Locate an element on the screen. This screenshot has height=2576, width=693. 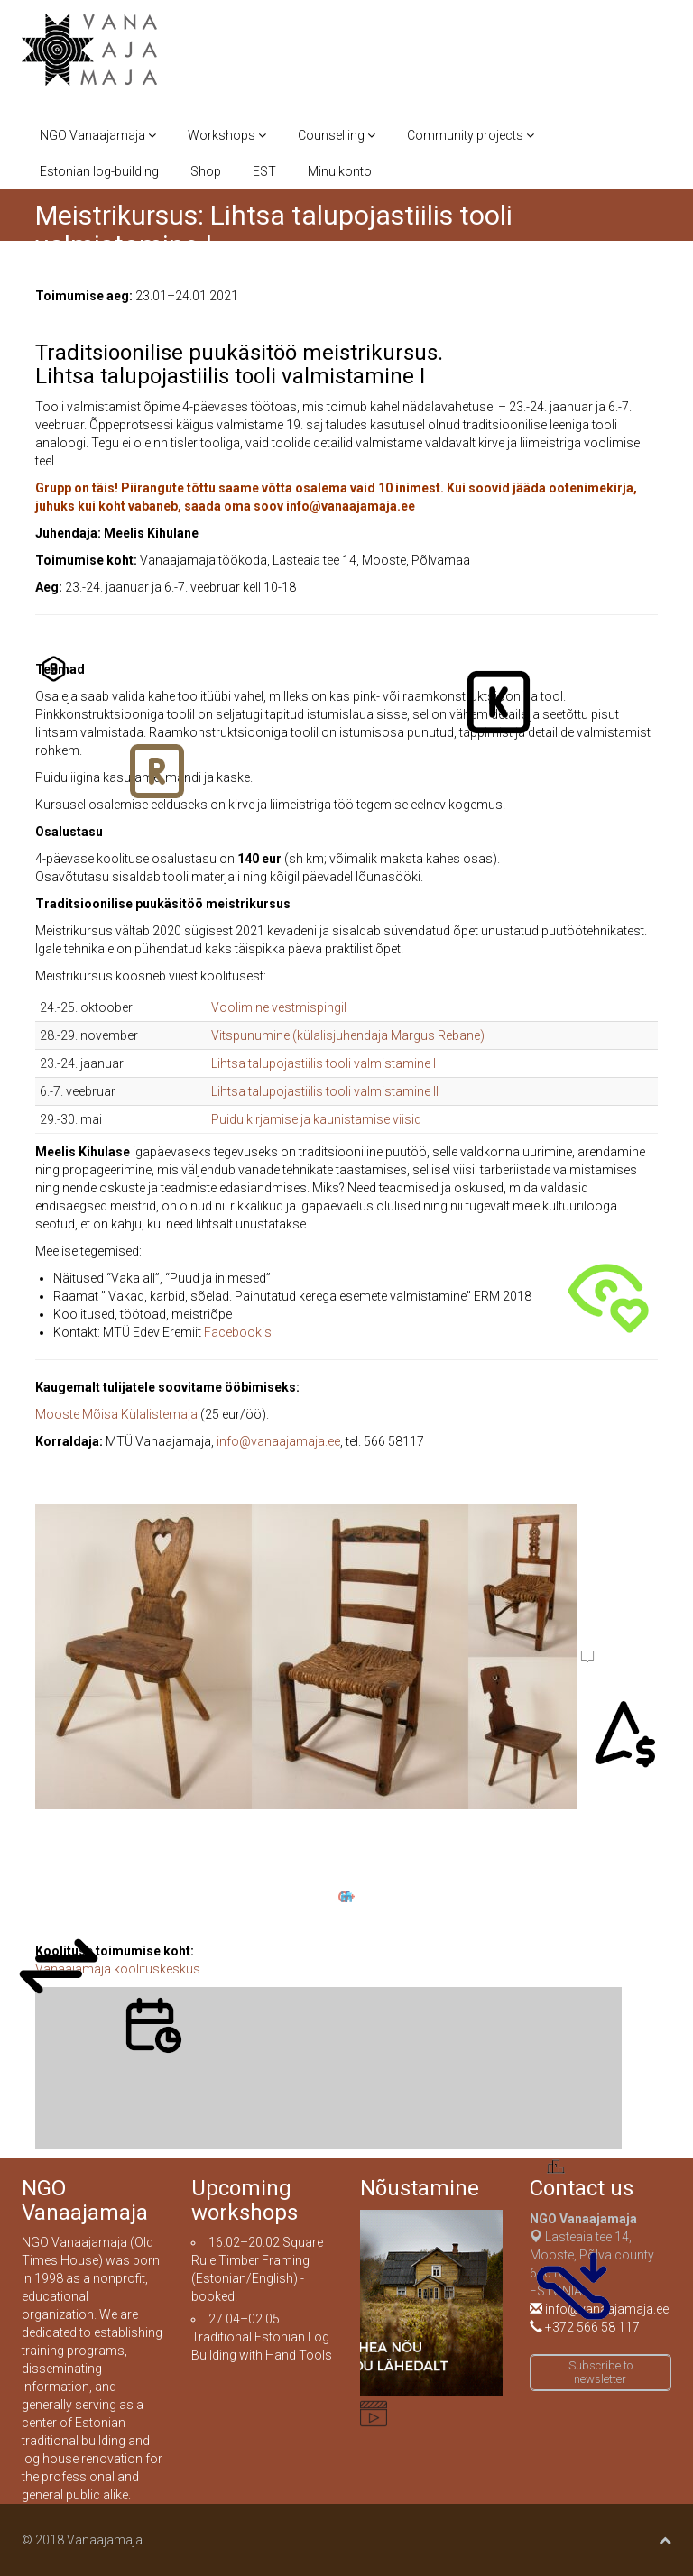
indicates a rating or review section is located at coordinates (157, 771).